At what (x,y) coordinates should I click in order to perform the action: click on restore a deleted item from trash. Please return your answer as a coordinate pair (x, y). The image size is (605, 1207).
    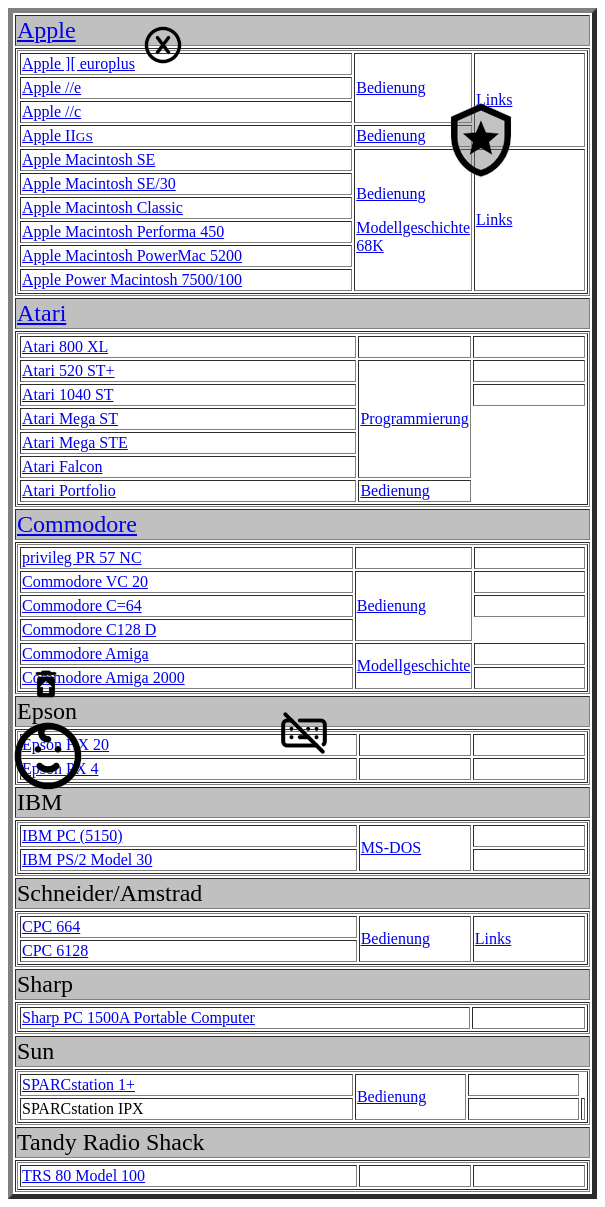
    Looking at the image, I should click on (46, 684).